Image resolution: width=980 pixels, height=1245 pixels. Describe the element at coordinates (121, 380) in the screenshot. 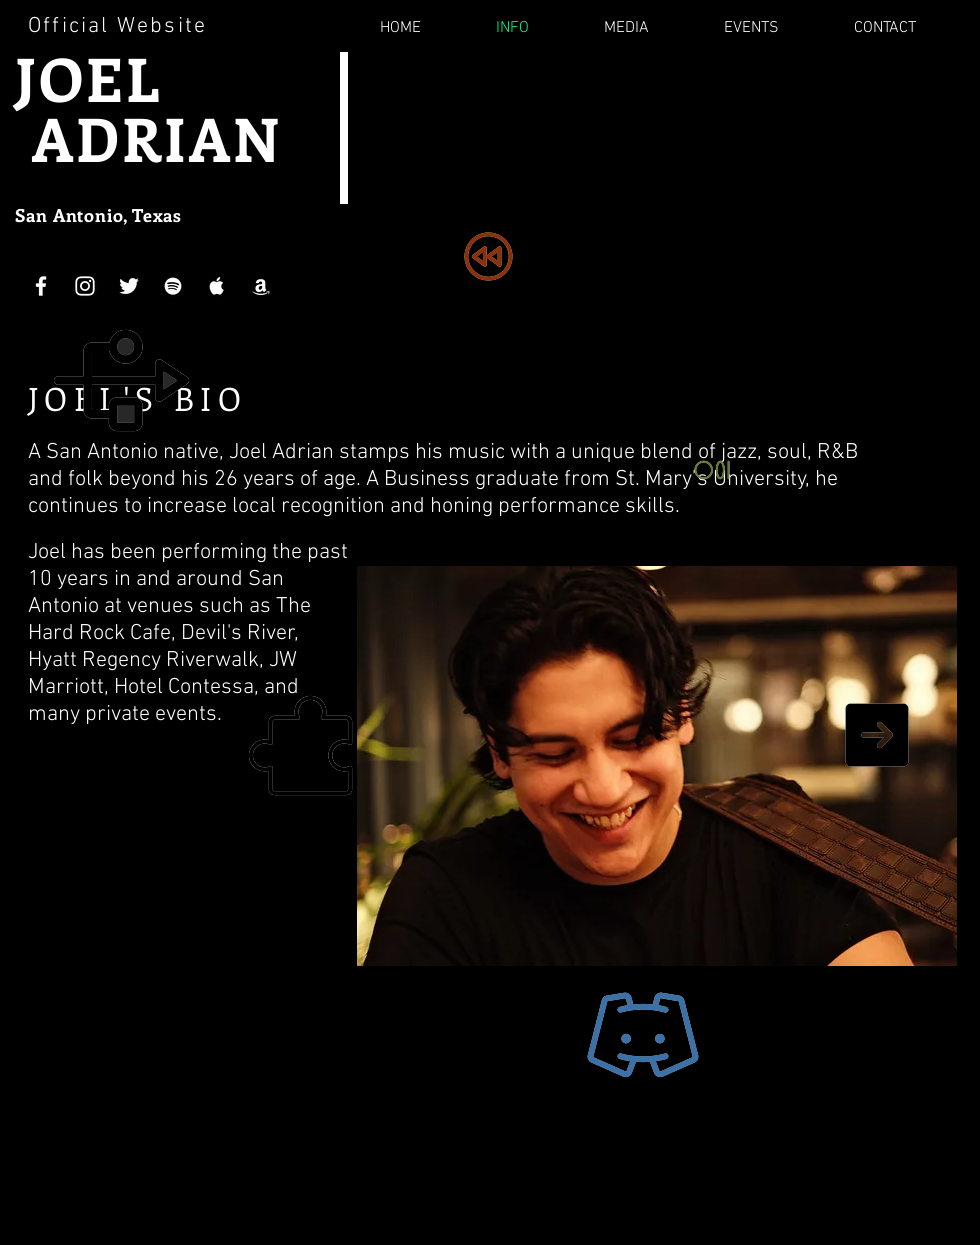

I see `connect a USB device` at that location.